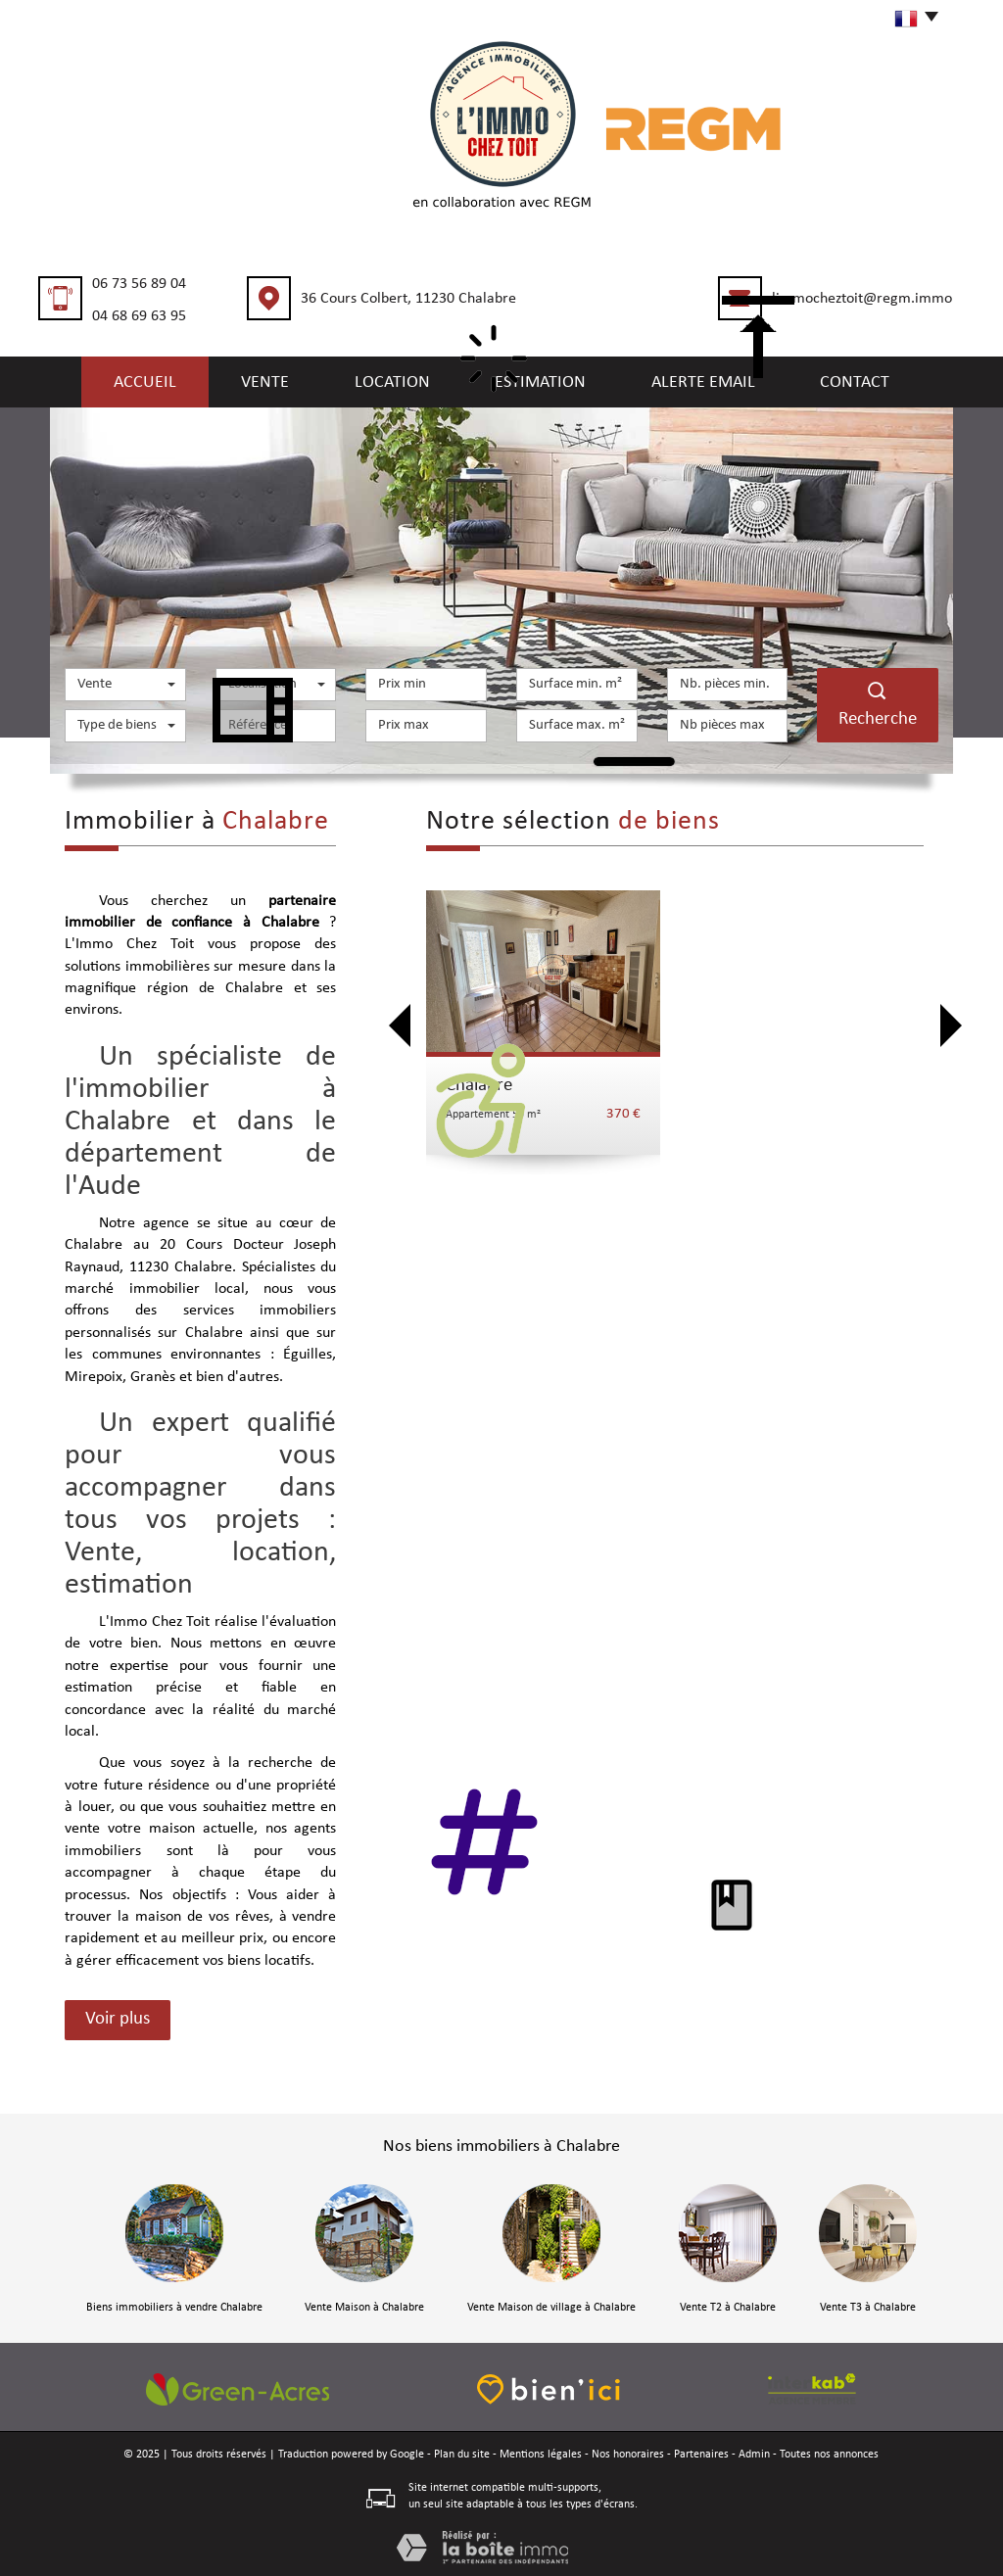 The image size is (1003, 2576). What do you see at coordinates (484, 1841) in the screenshot?
I see `add or search hashtags` at bounding box center [484, 1841].